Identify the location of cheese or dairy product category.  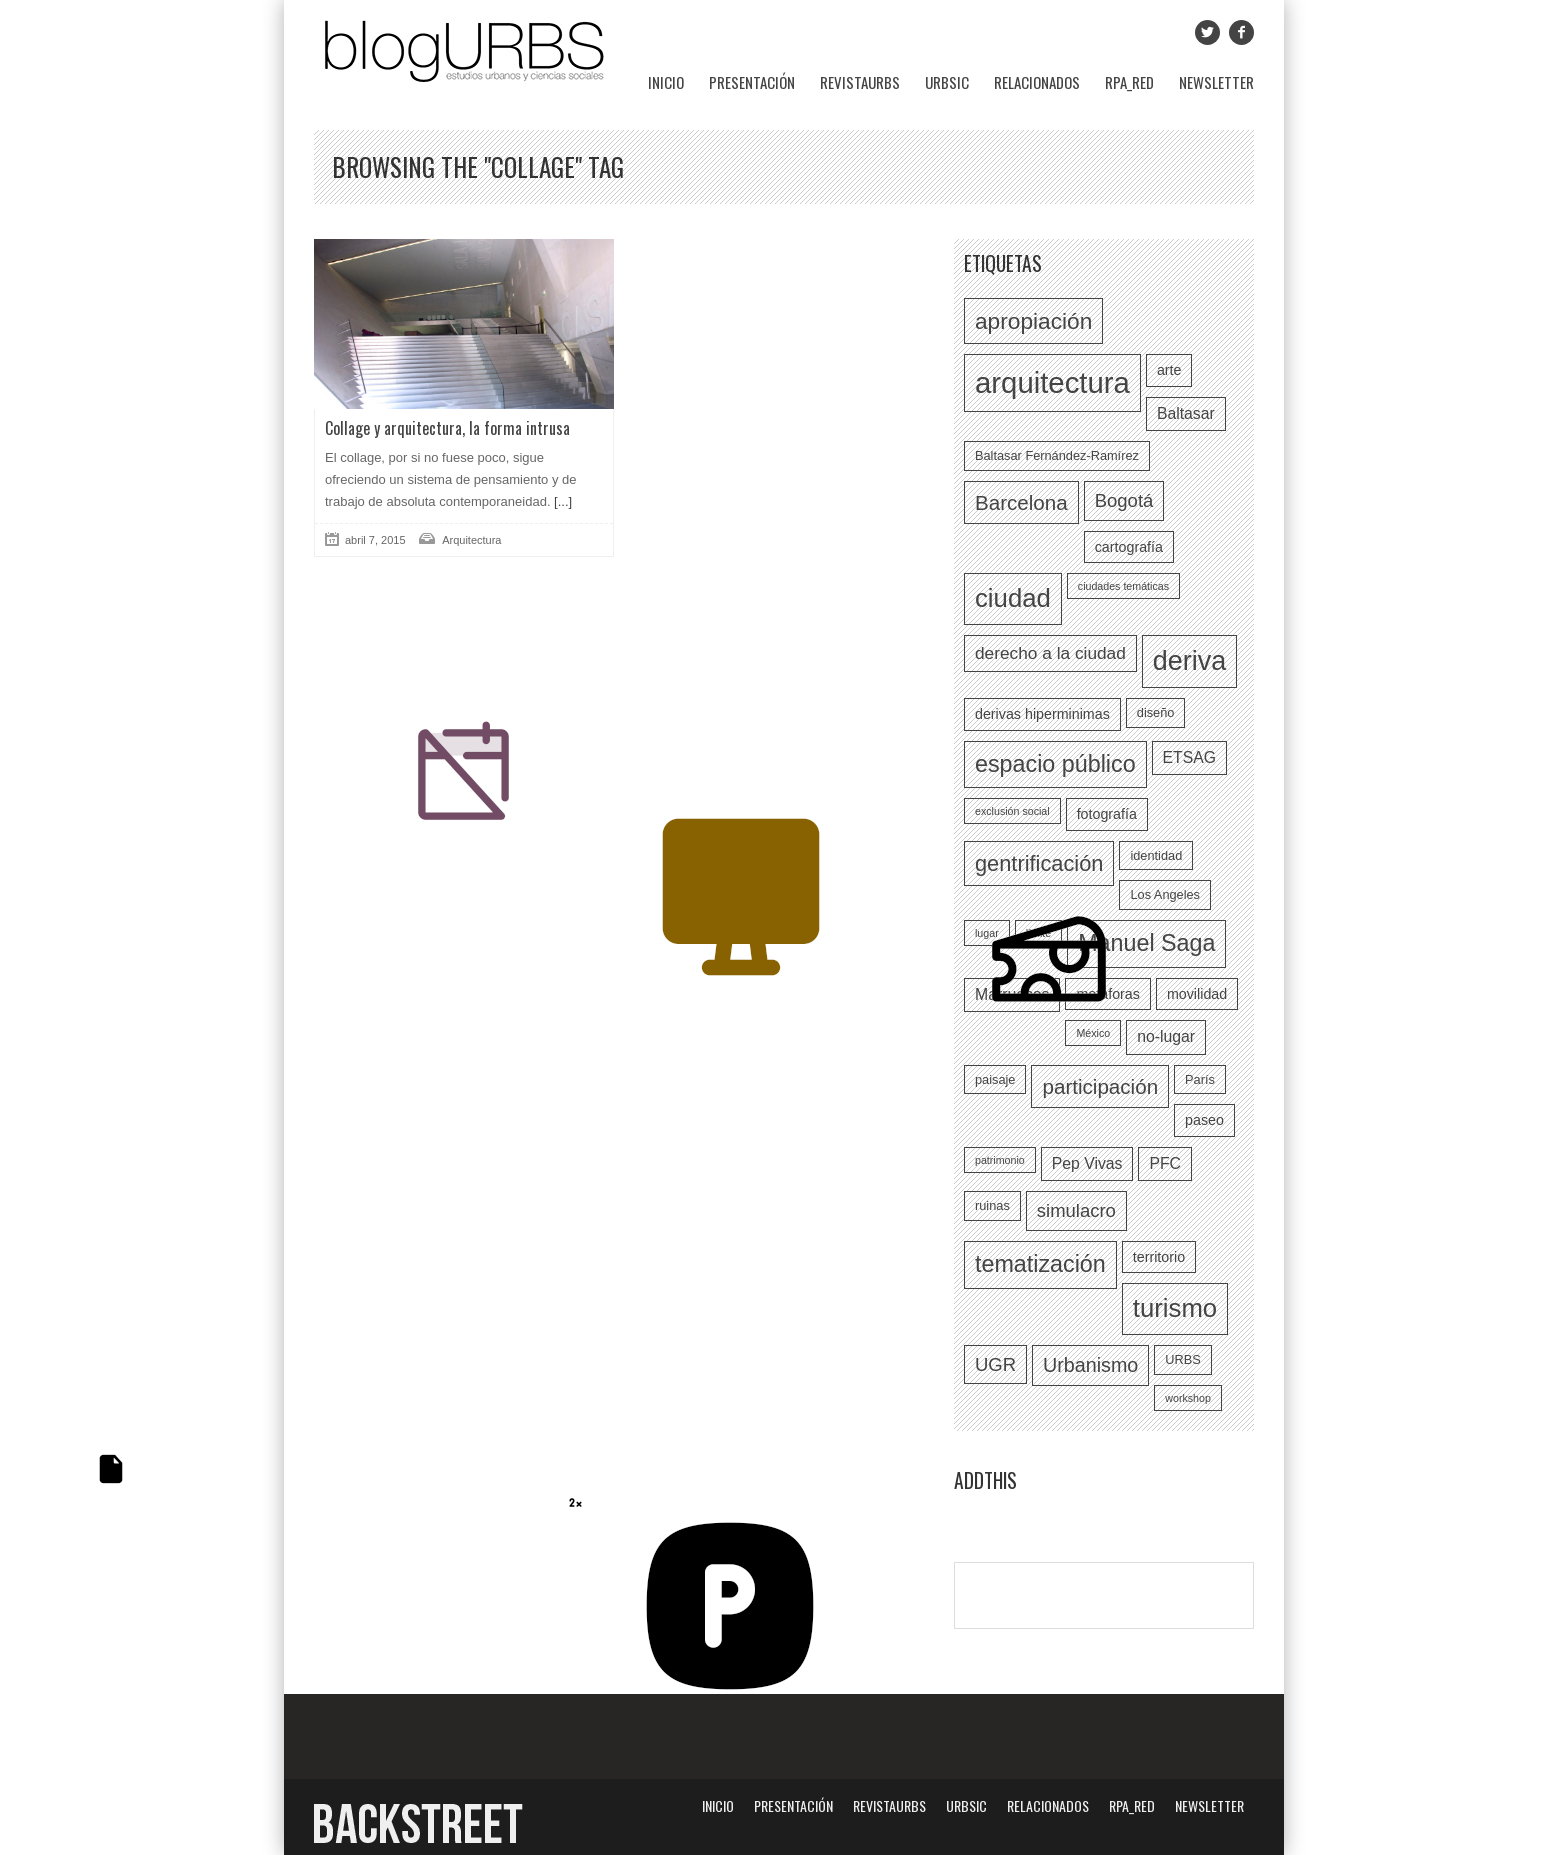
(1049, 965).